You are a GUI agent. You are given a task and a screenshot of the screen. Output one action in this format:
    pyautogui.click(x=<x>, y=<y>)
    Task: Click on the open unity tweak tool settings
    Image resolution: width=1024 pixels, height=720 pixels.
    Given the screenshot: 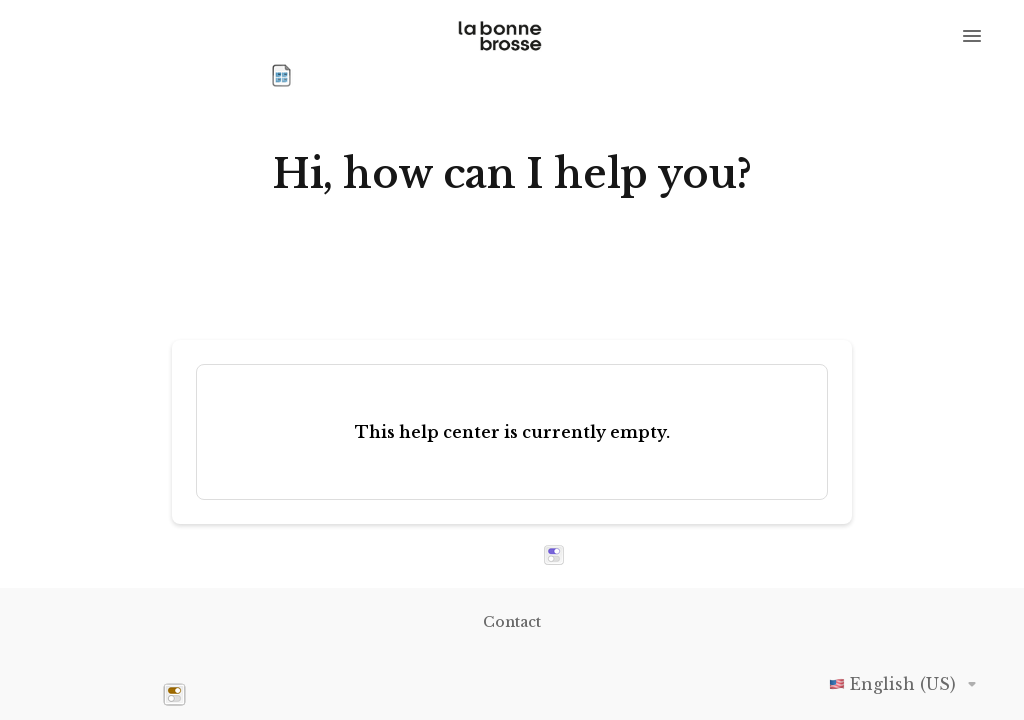 What is the action you would take?
    pyautogui.click(x=554, y=555)
    